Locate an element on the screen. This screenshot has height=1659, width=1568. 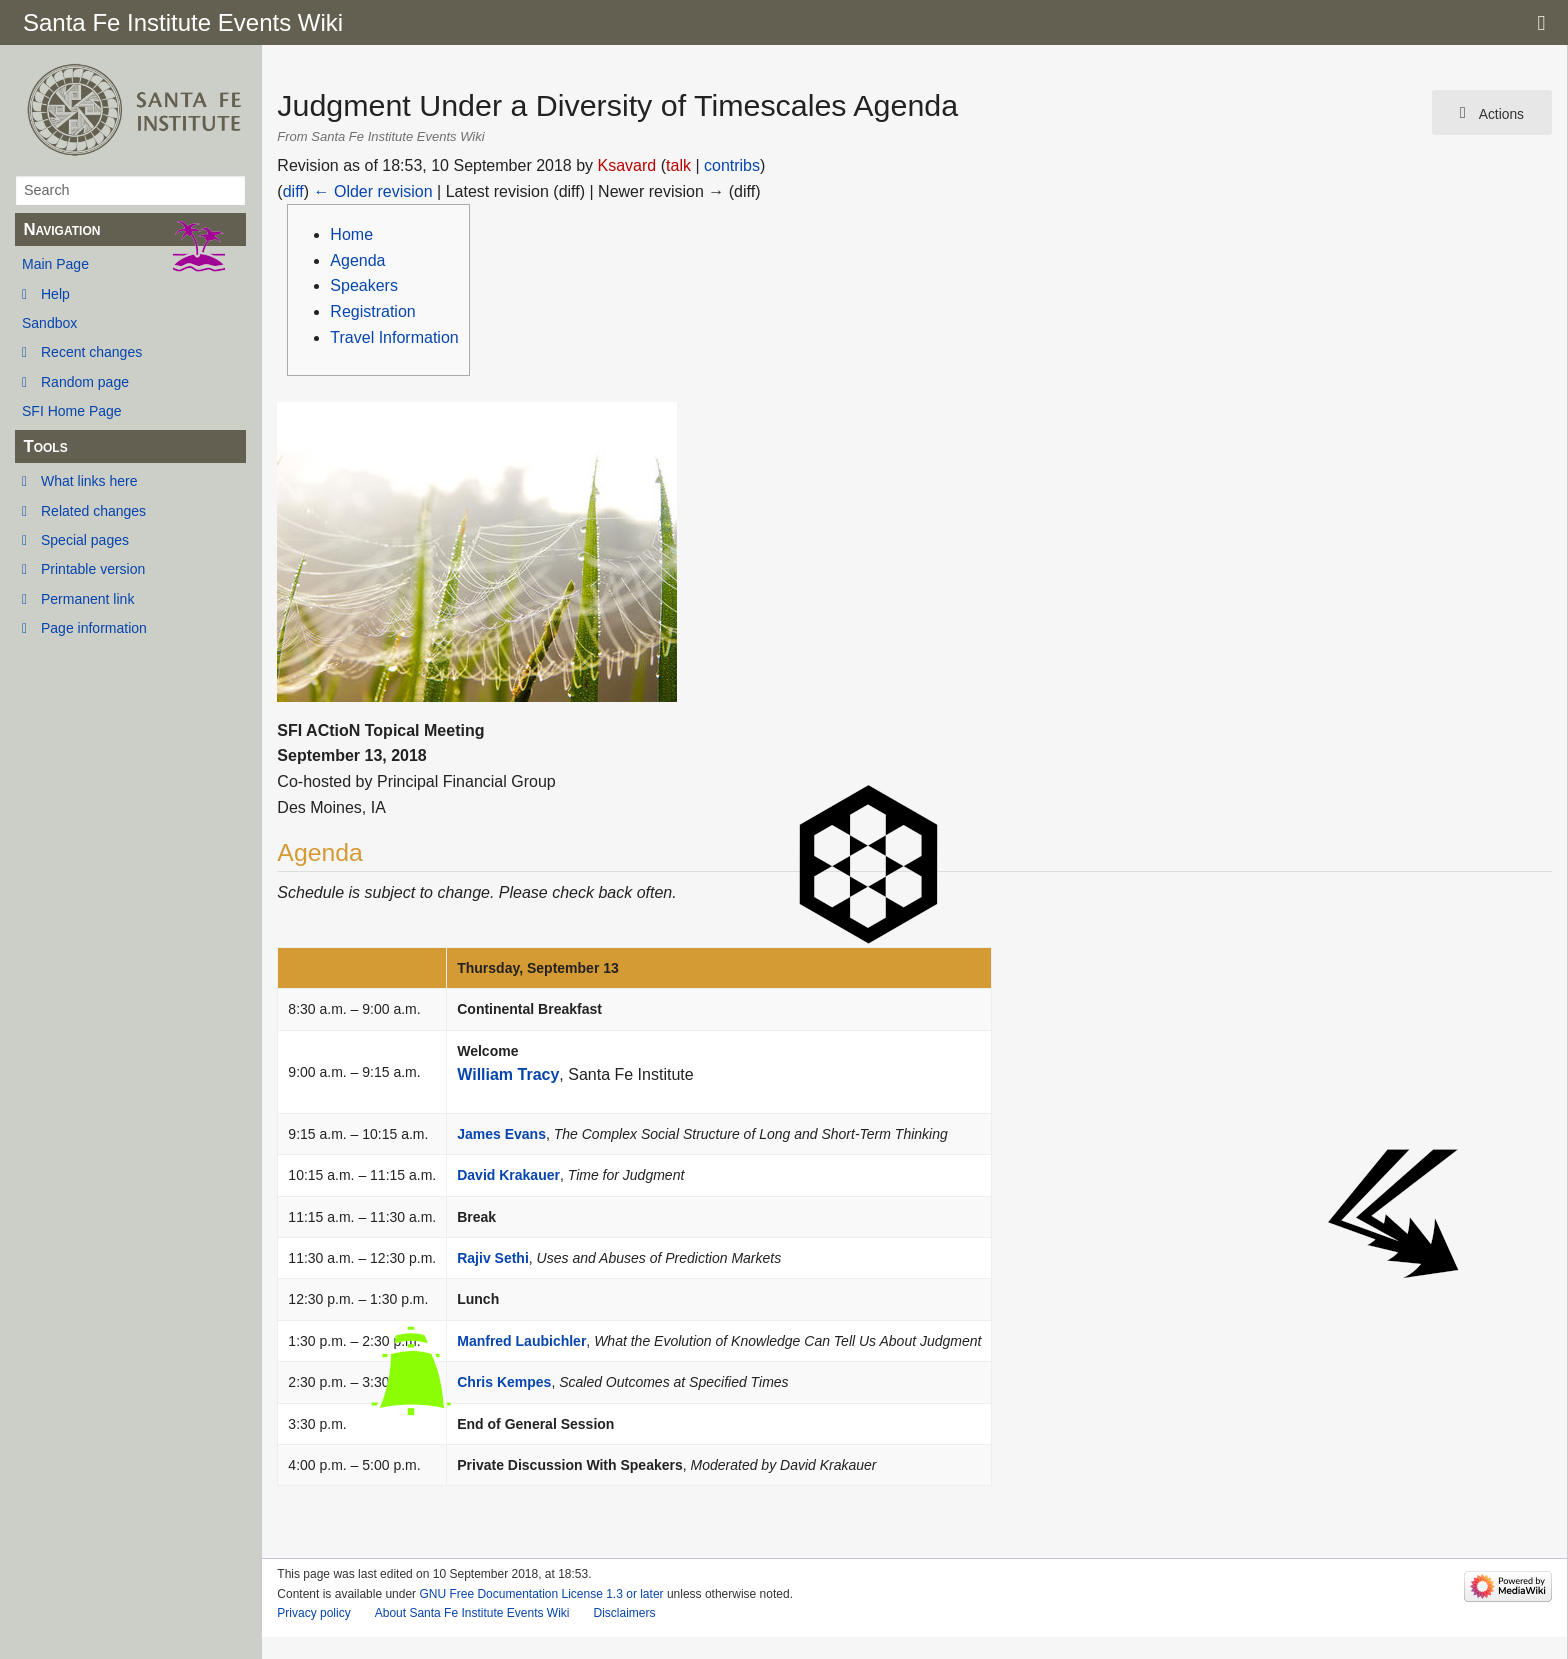
navigate to sailing or boat-related content is located at coordinates (411, 1371).